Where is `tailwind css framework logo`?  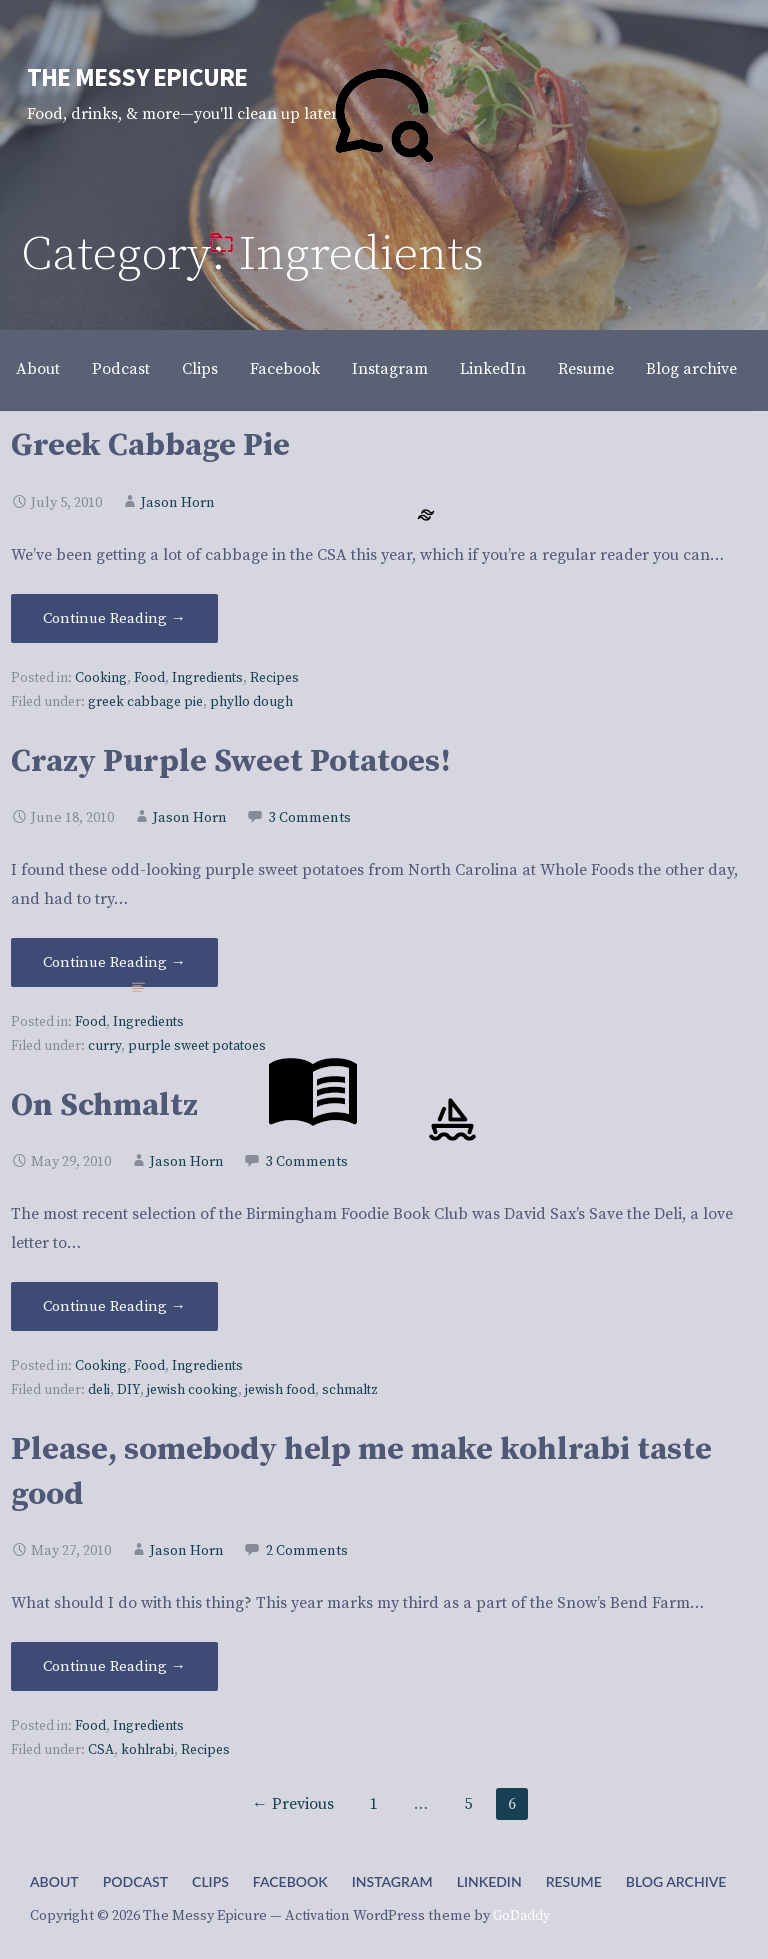
tailwind css framework logo is located at coordinates (426, 515).